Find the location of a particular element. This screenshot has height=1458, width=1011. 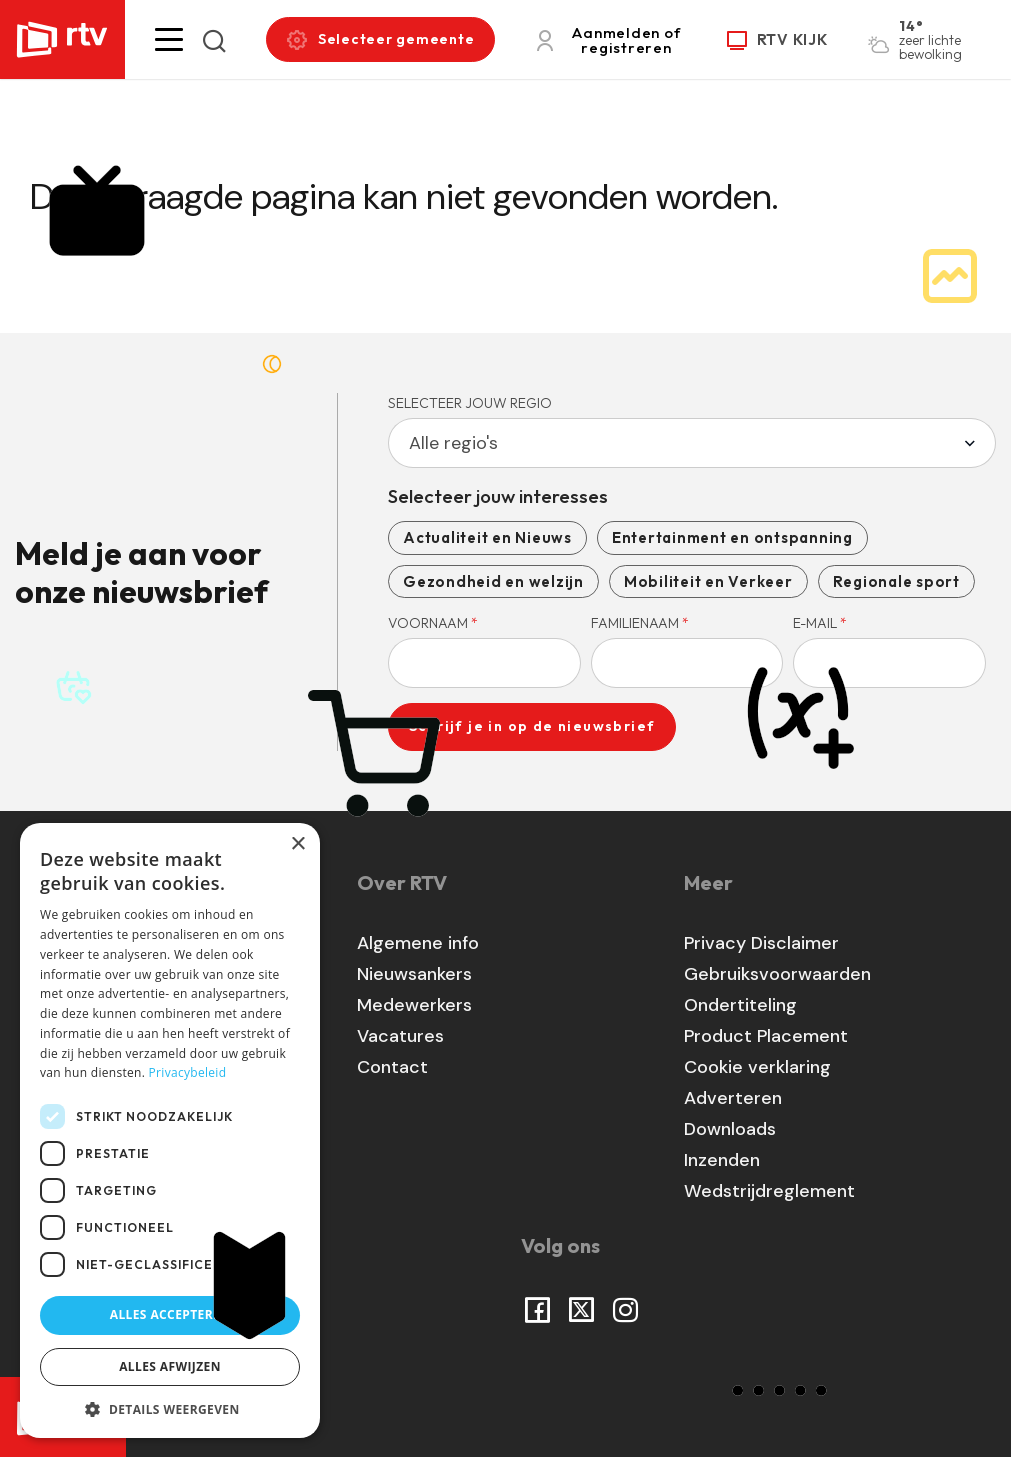

add a new variable is located at coordinates (798, 713).